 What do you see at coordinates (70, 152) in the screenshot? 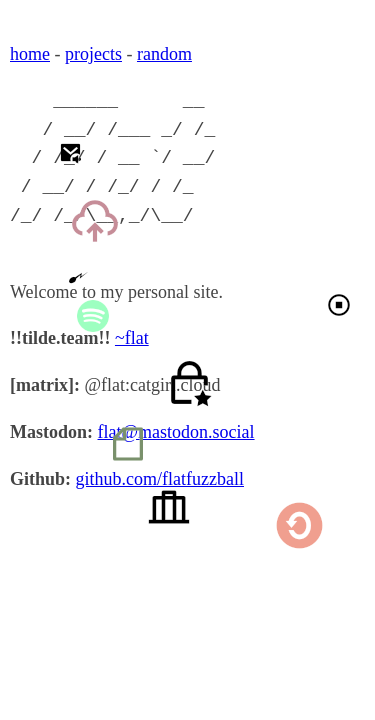
I see `adjust email notification sound settings` at bounding box center [70, 152].